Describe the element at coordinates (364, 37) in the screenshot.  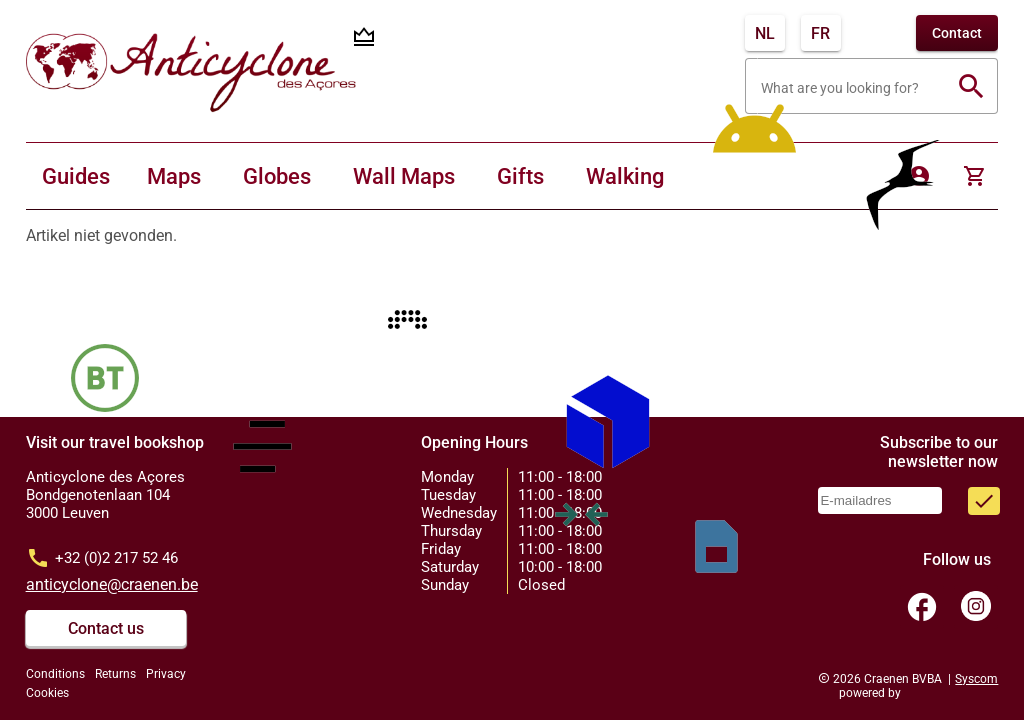
I see `indicates VIP or premium membership status` at that location.